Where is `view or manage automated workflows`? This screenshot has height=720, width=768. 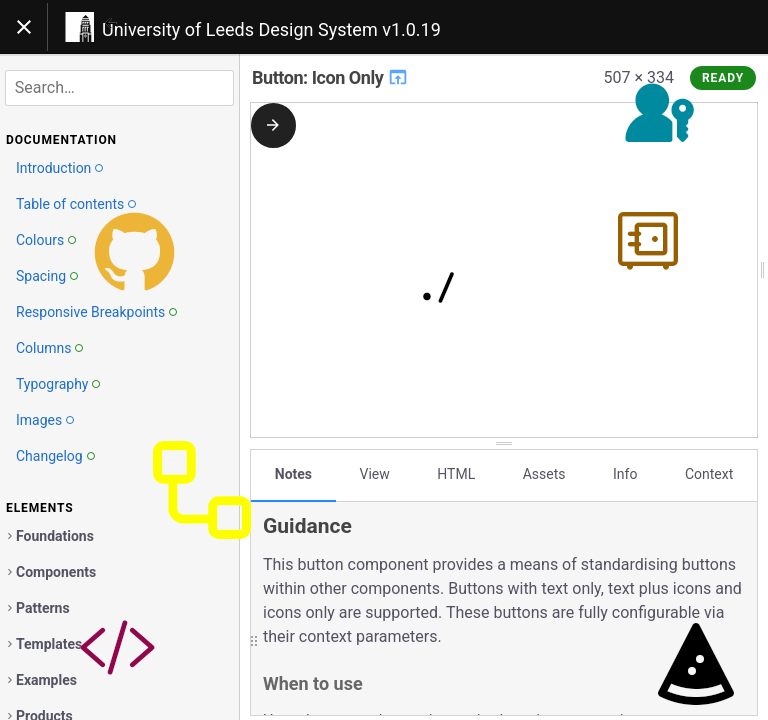
view or manage automated workflows is located at coordinates (202, 490).